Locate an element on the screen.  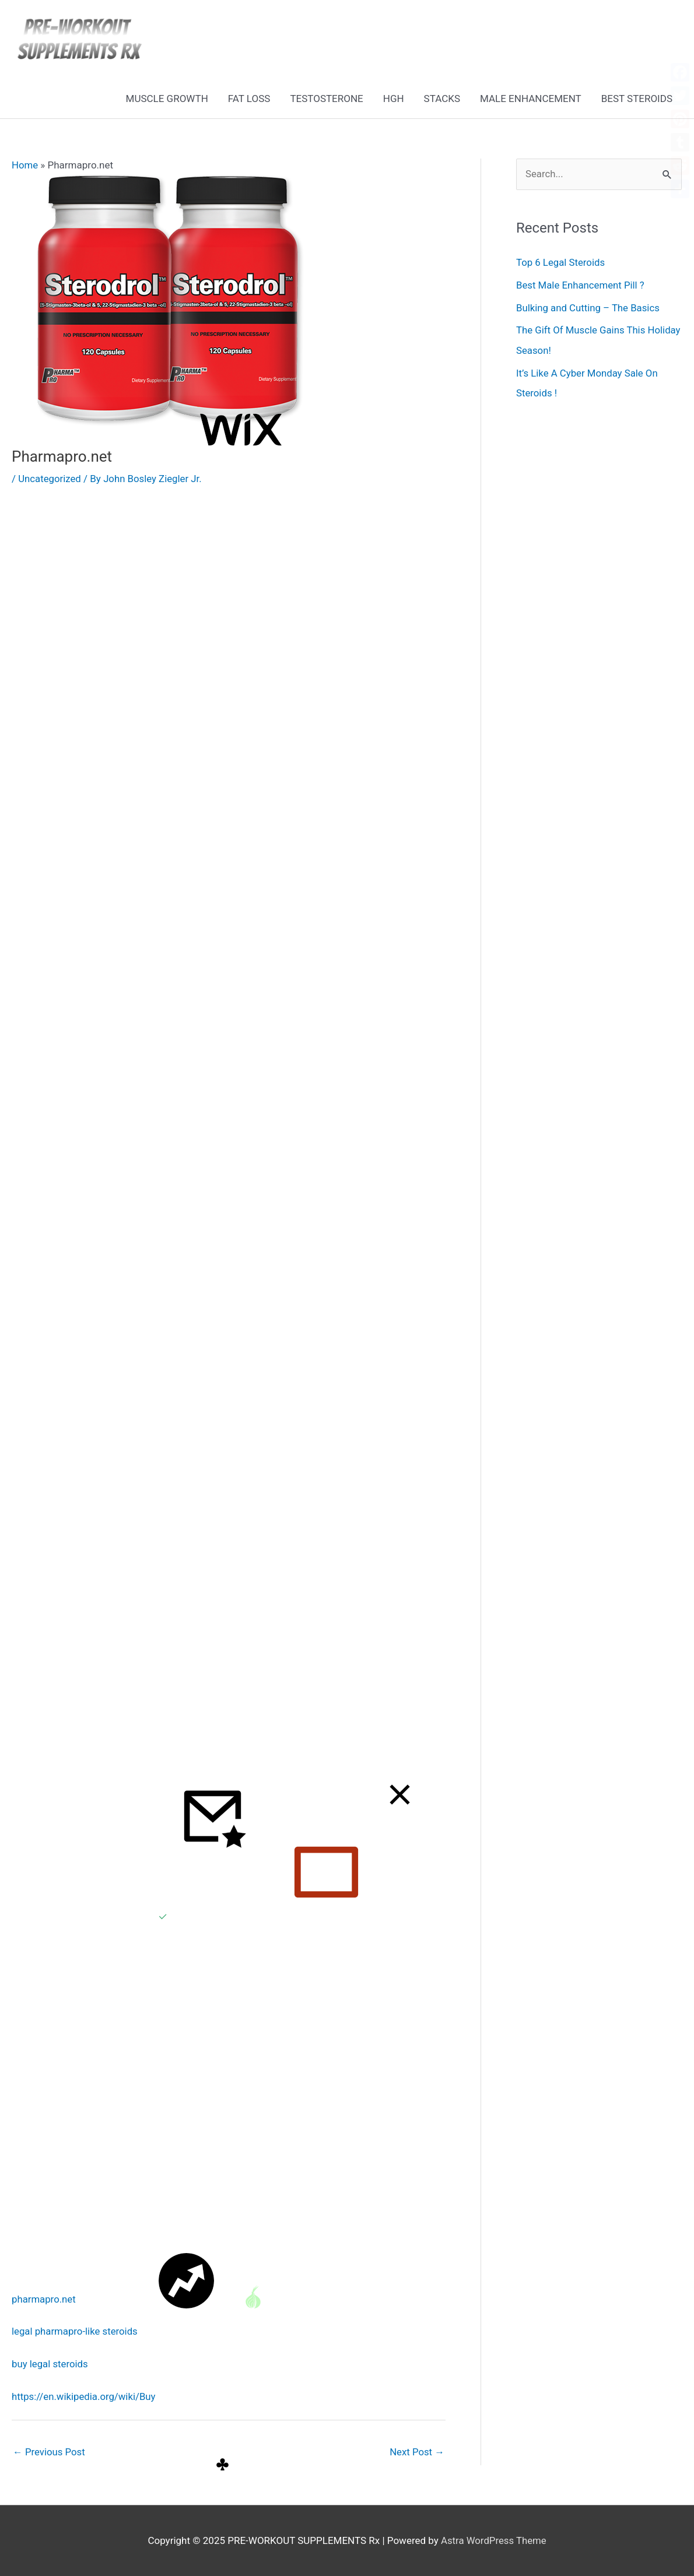
view starred or important emails is located at coordinates (212, 1816).